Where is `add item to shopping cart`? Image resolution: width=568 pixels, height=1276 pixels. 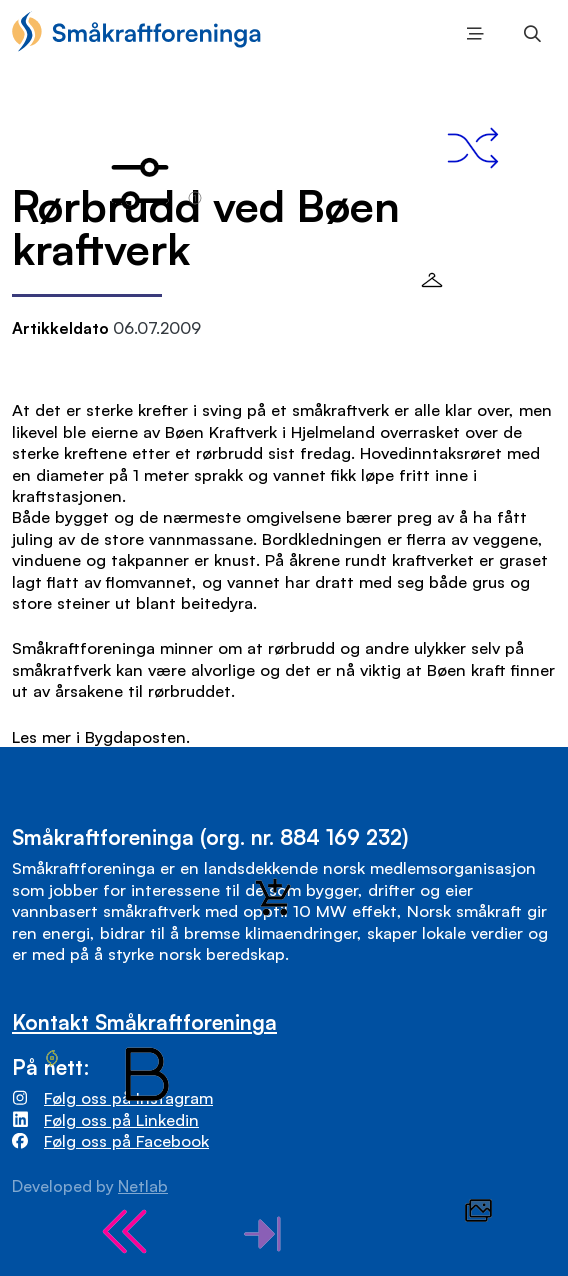 add item to shopping cart is located at coordinates (275, 898).